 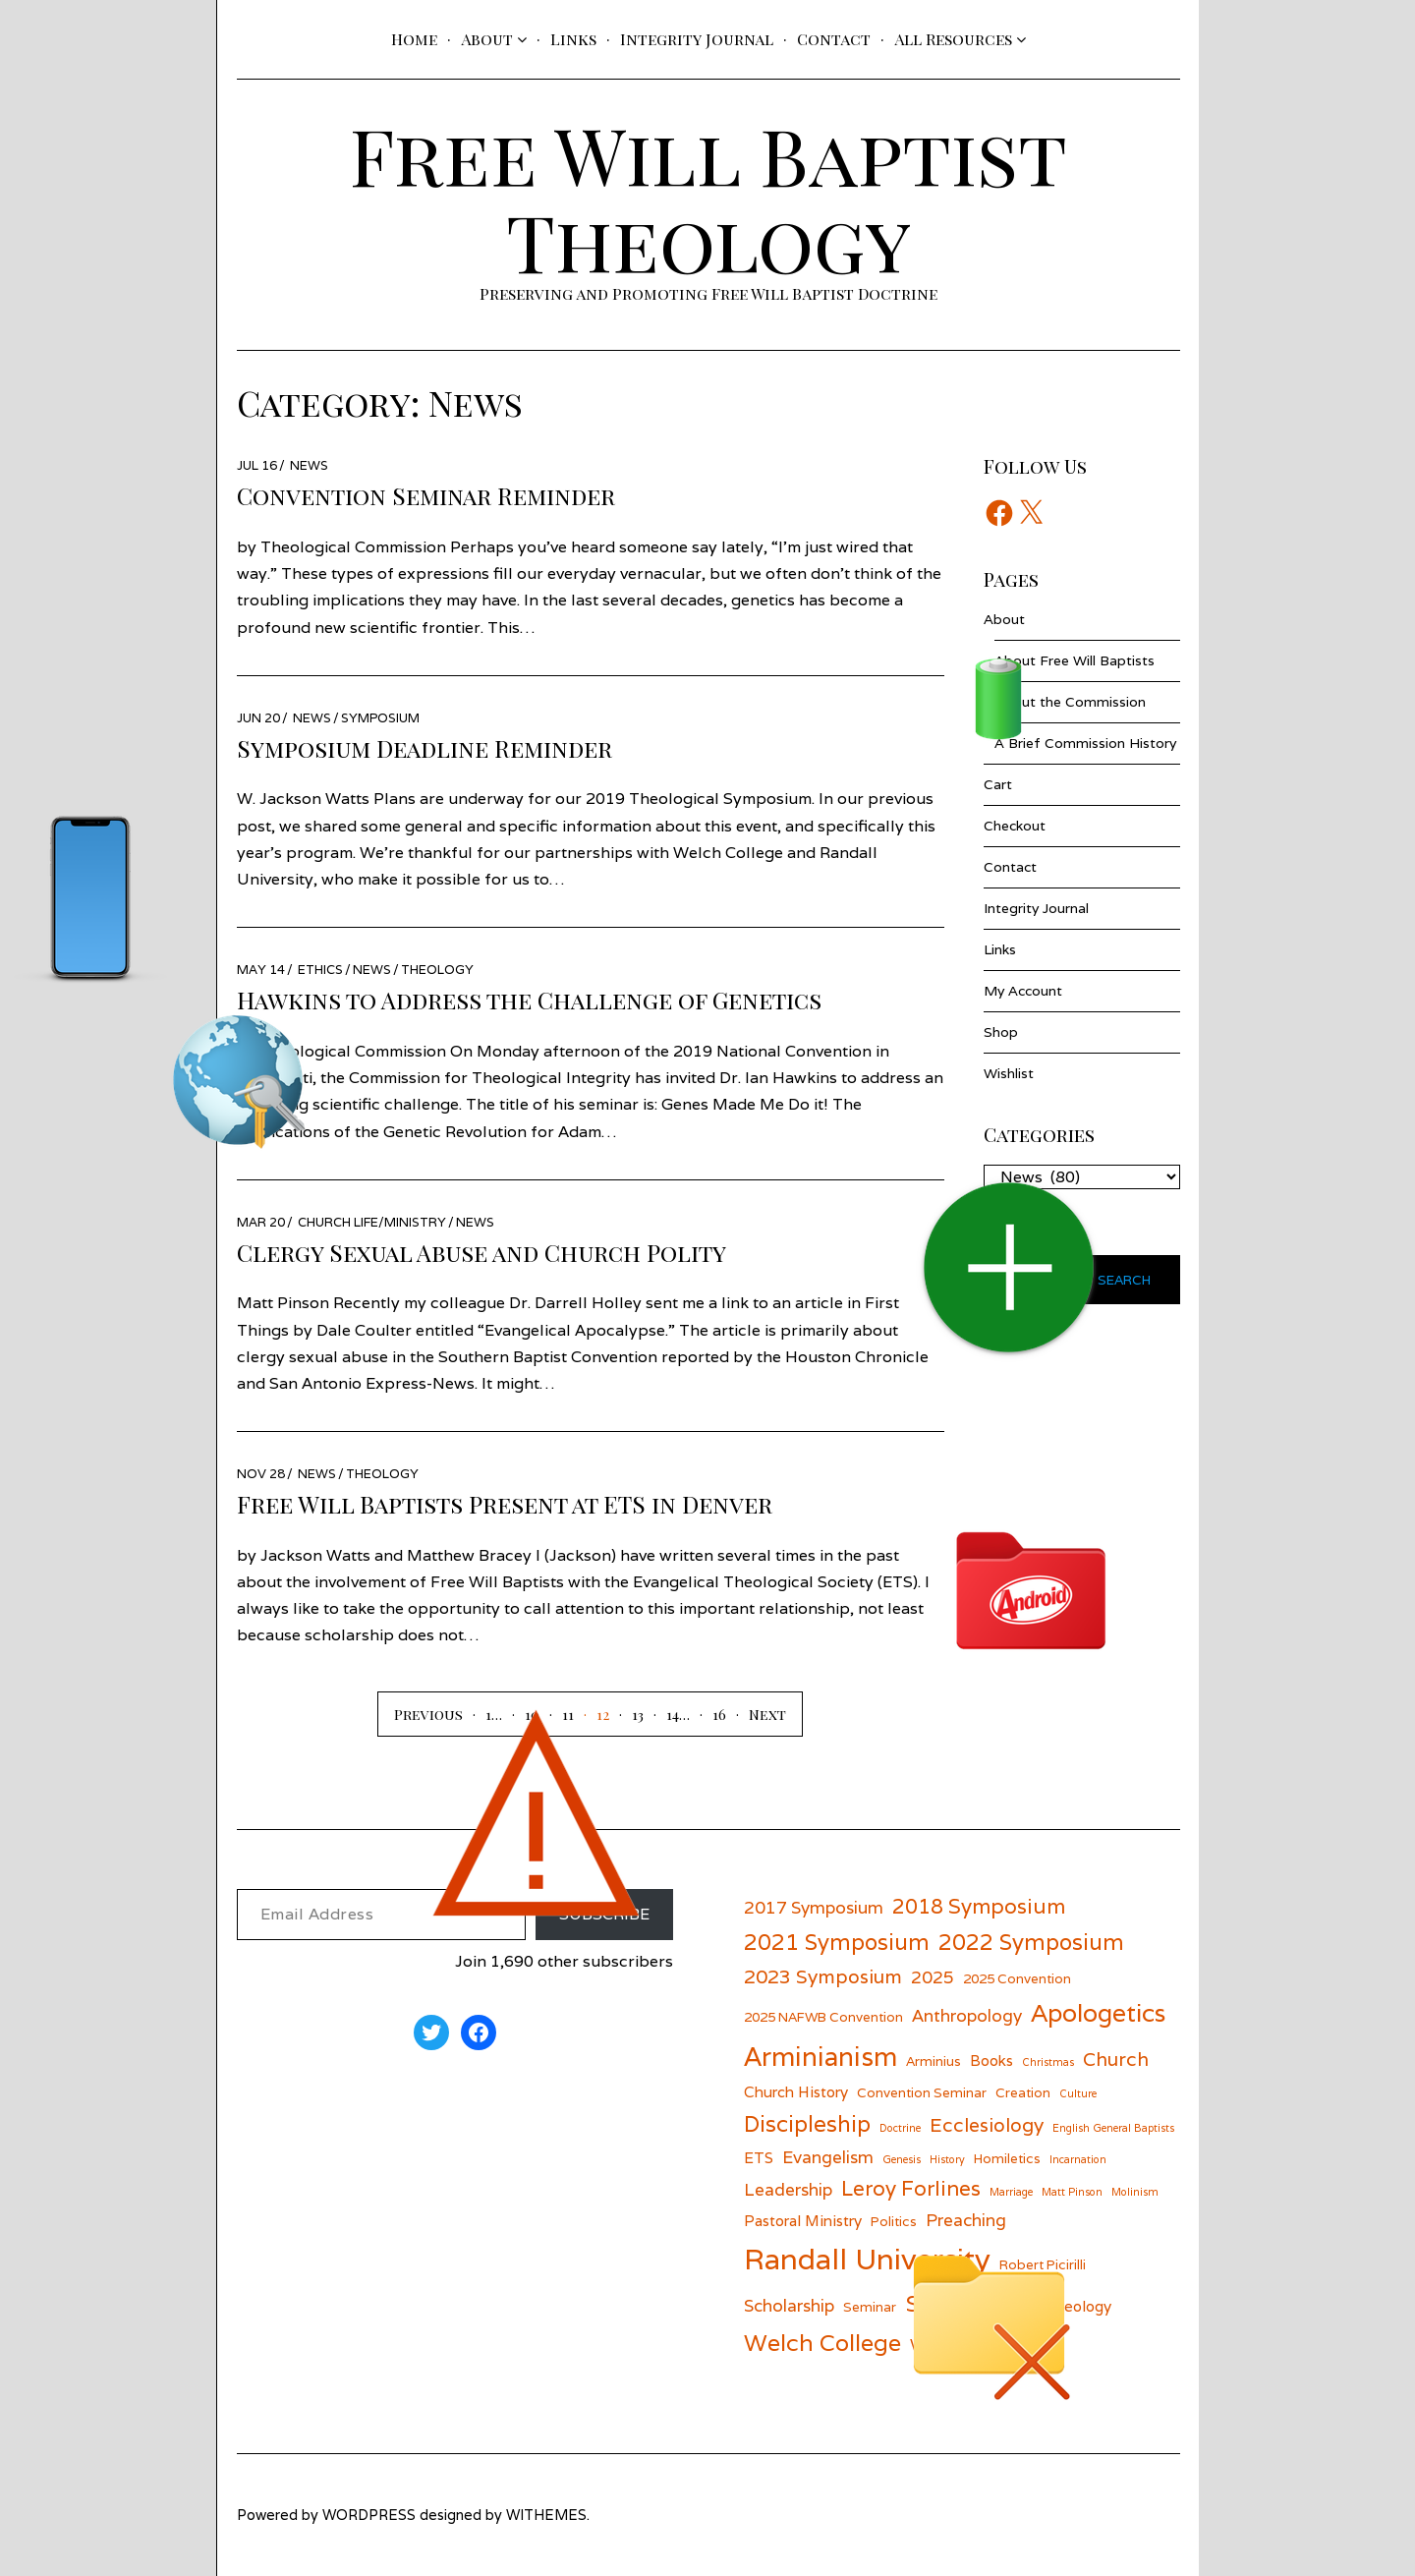 What do you see at coordinates (1030, 1594) in the screenshot?
I see `open android files folder` at bounding box center [1030, 1594].